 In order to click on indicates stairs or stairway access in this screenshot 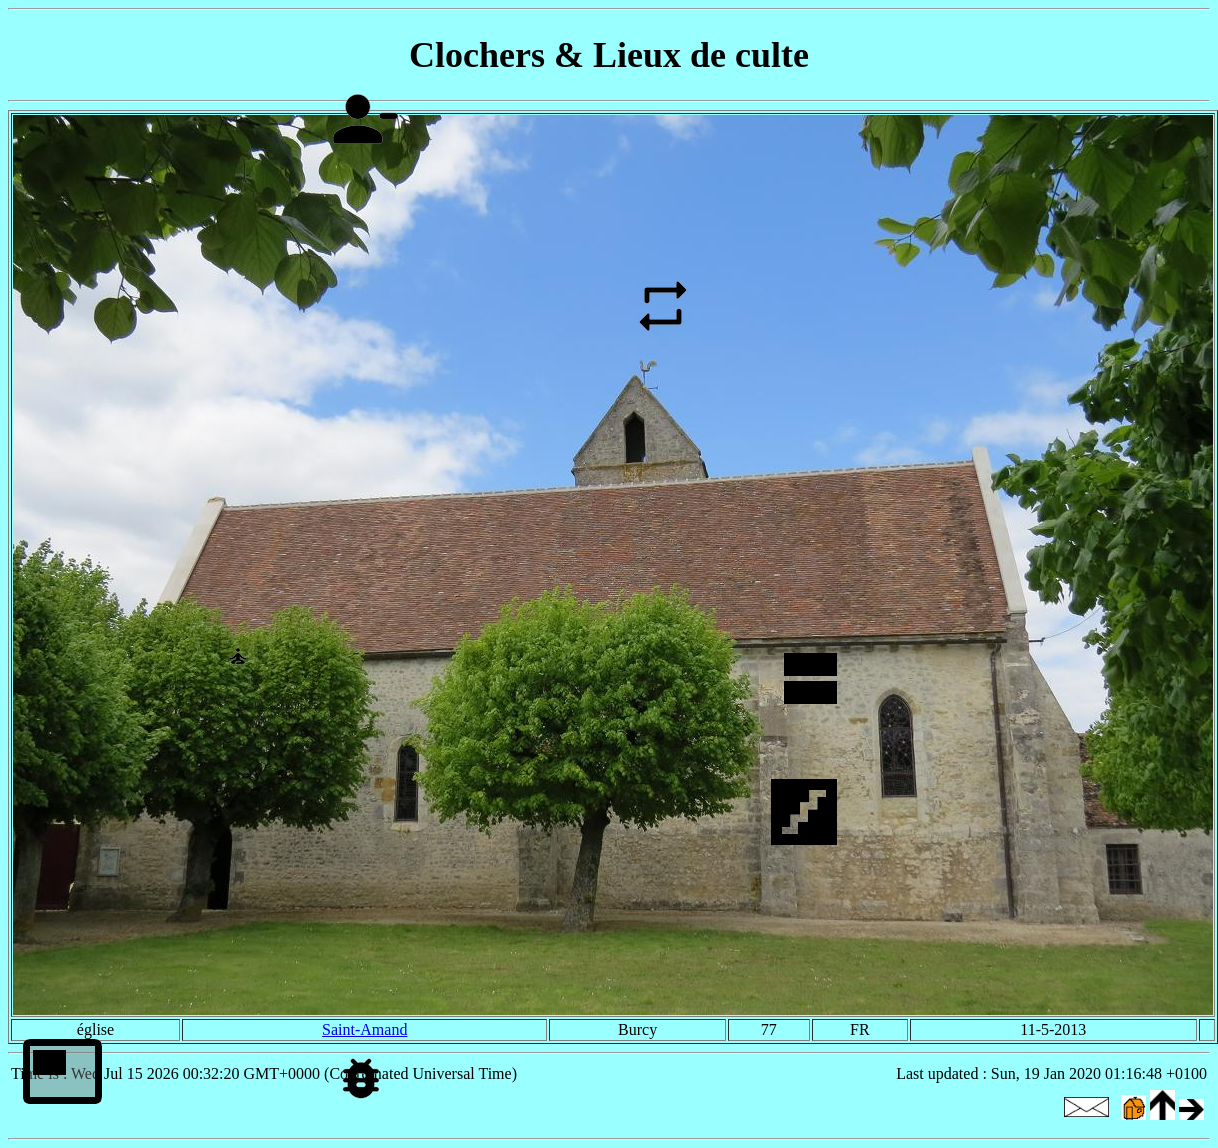, I will do `click(804, 812)`.